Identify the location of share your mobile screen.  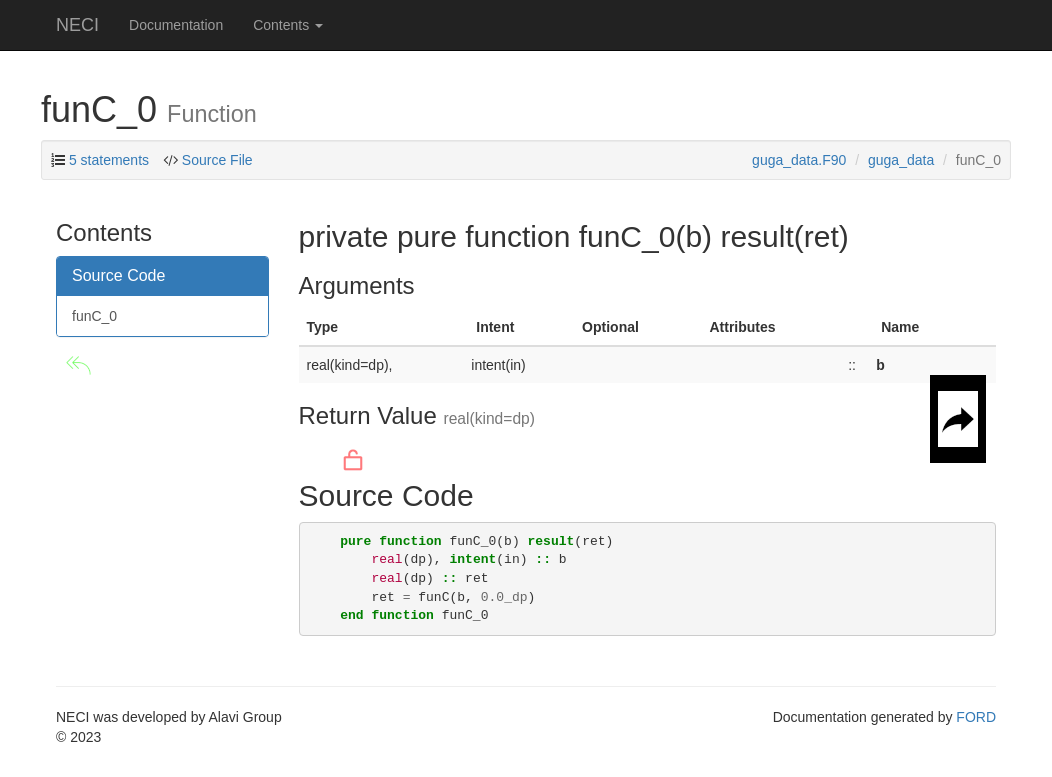
(958, 419).